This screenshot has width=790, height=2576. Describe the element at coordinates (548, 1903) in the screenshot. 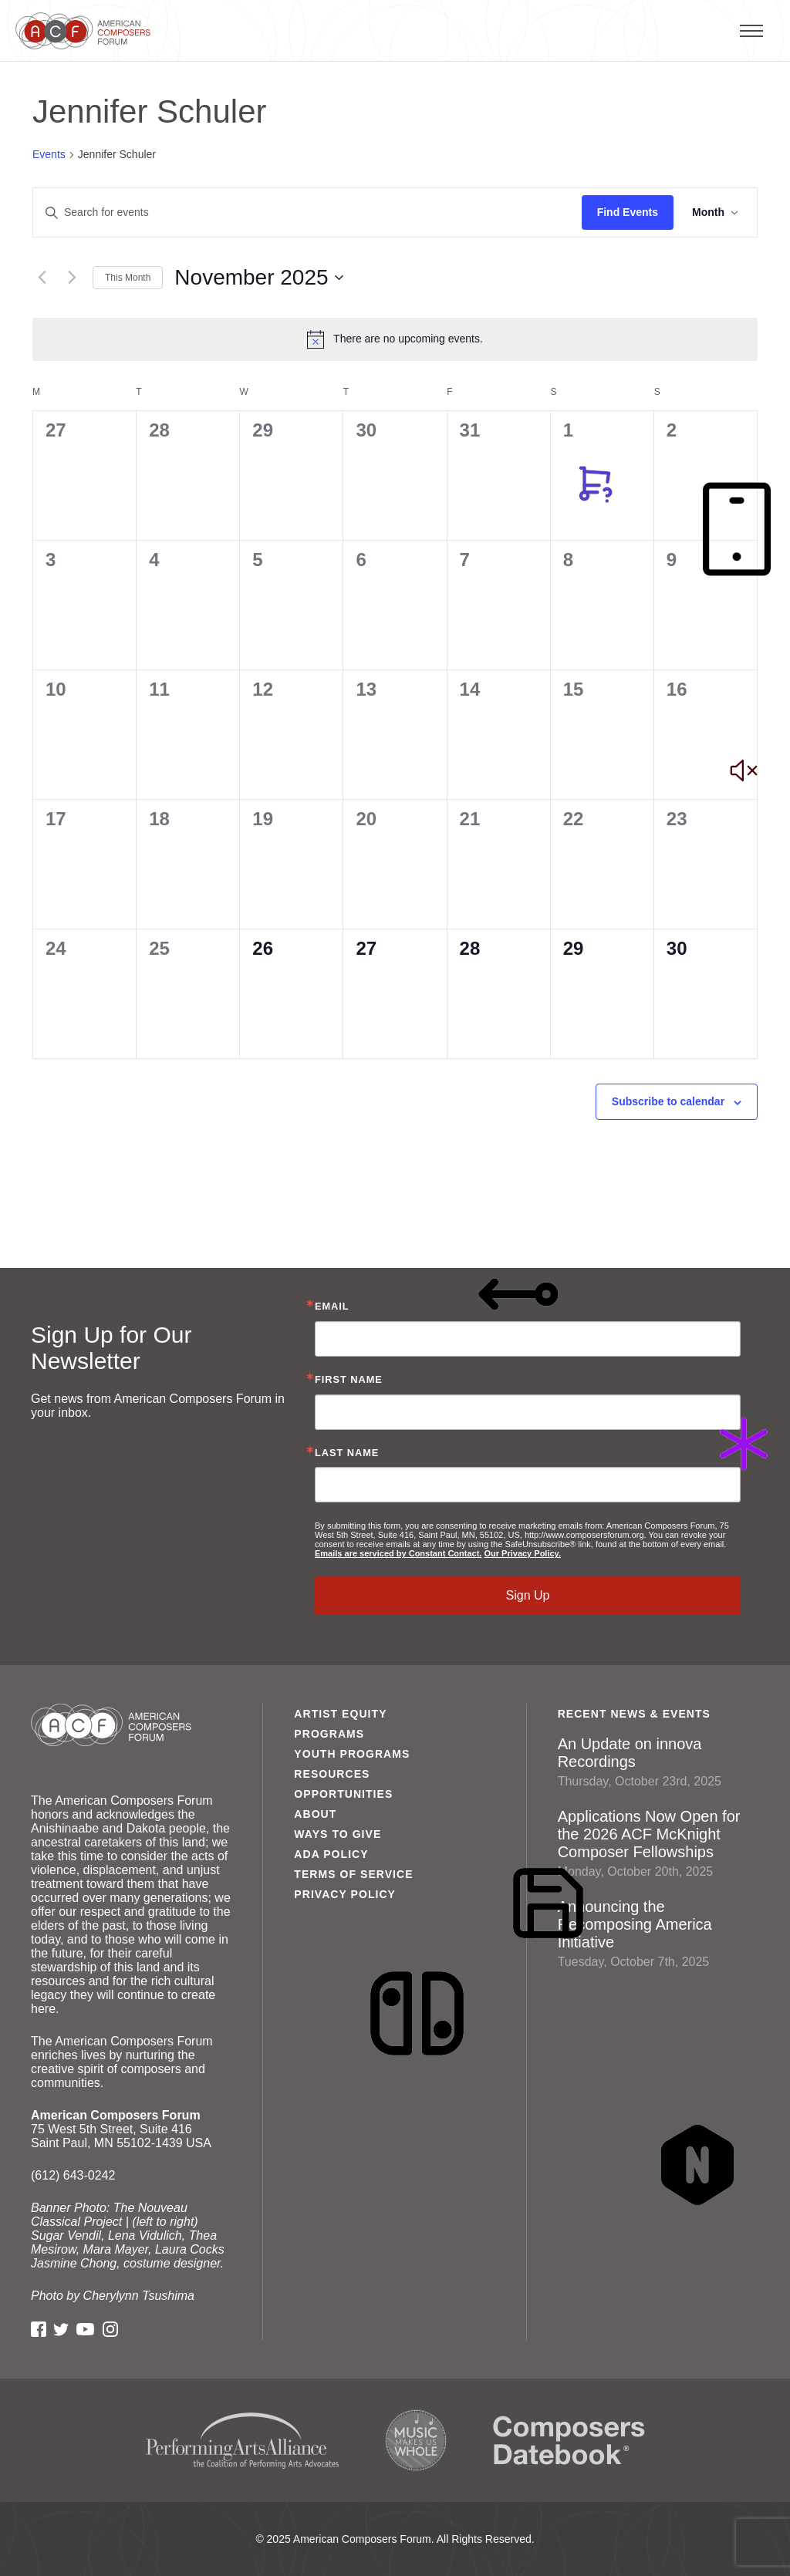

I see `save current file or document` at that location.